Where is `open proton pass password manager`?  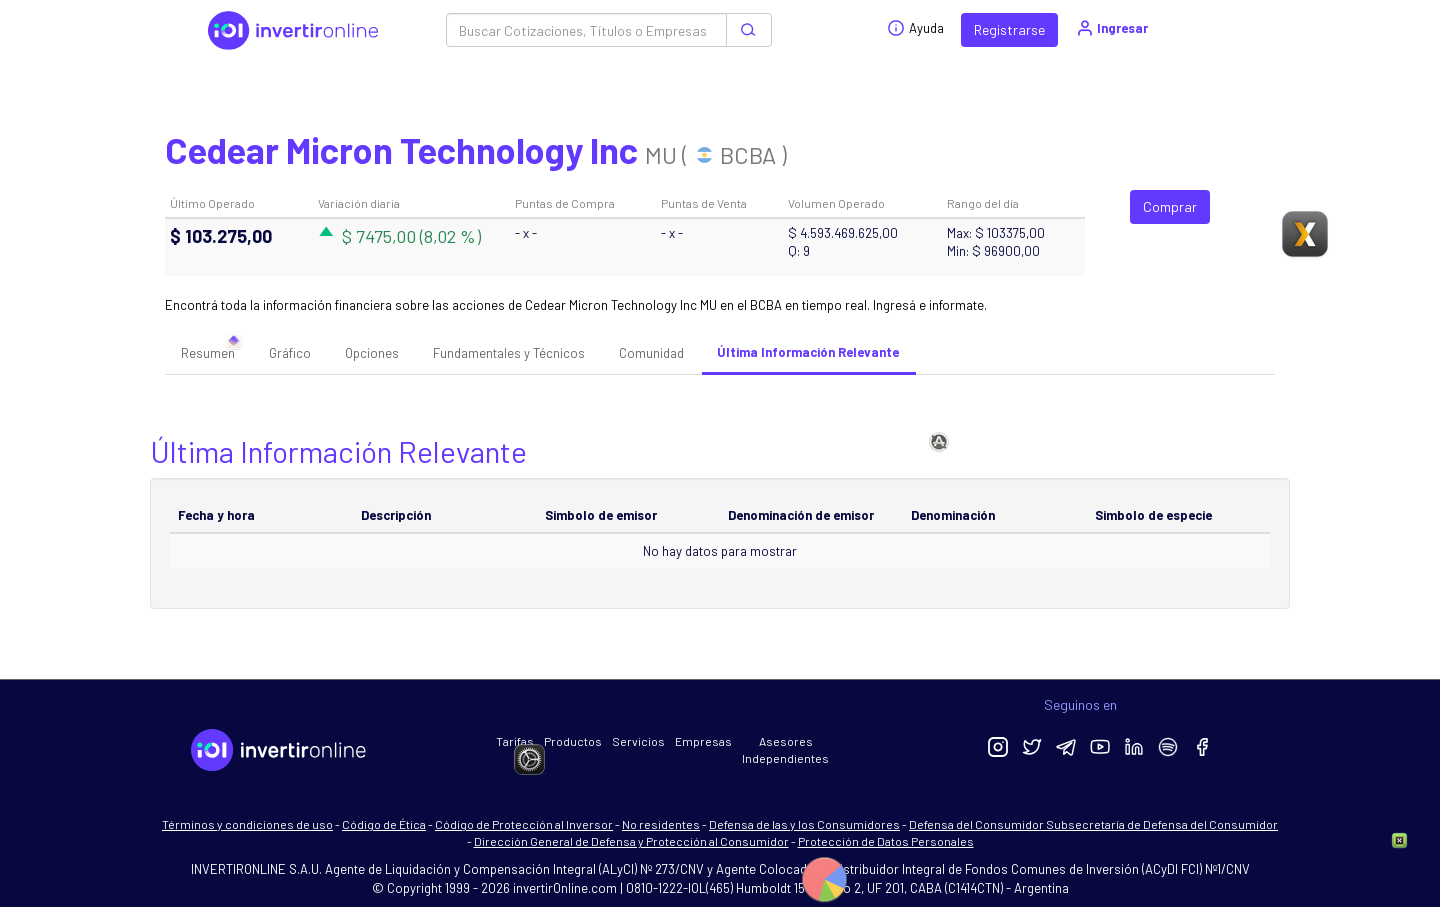
open proton pass password manager is located at coordinates (234, 341).